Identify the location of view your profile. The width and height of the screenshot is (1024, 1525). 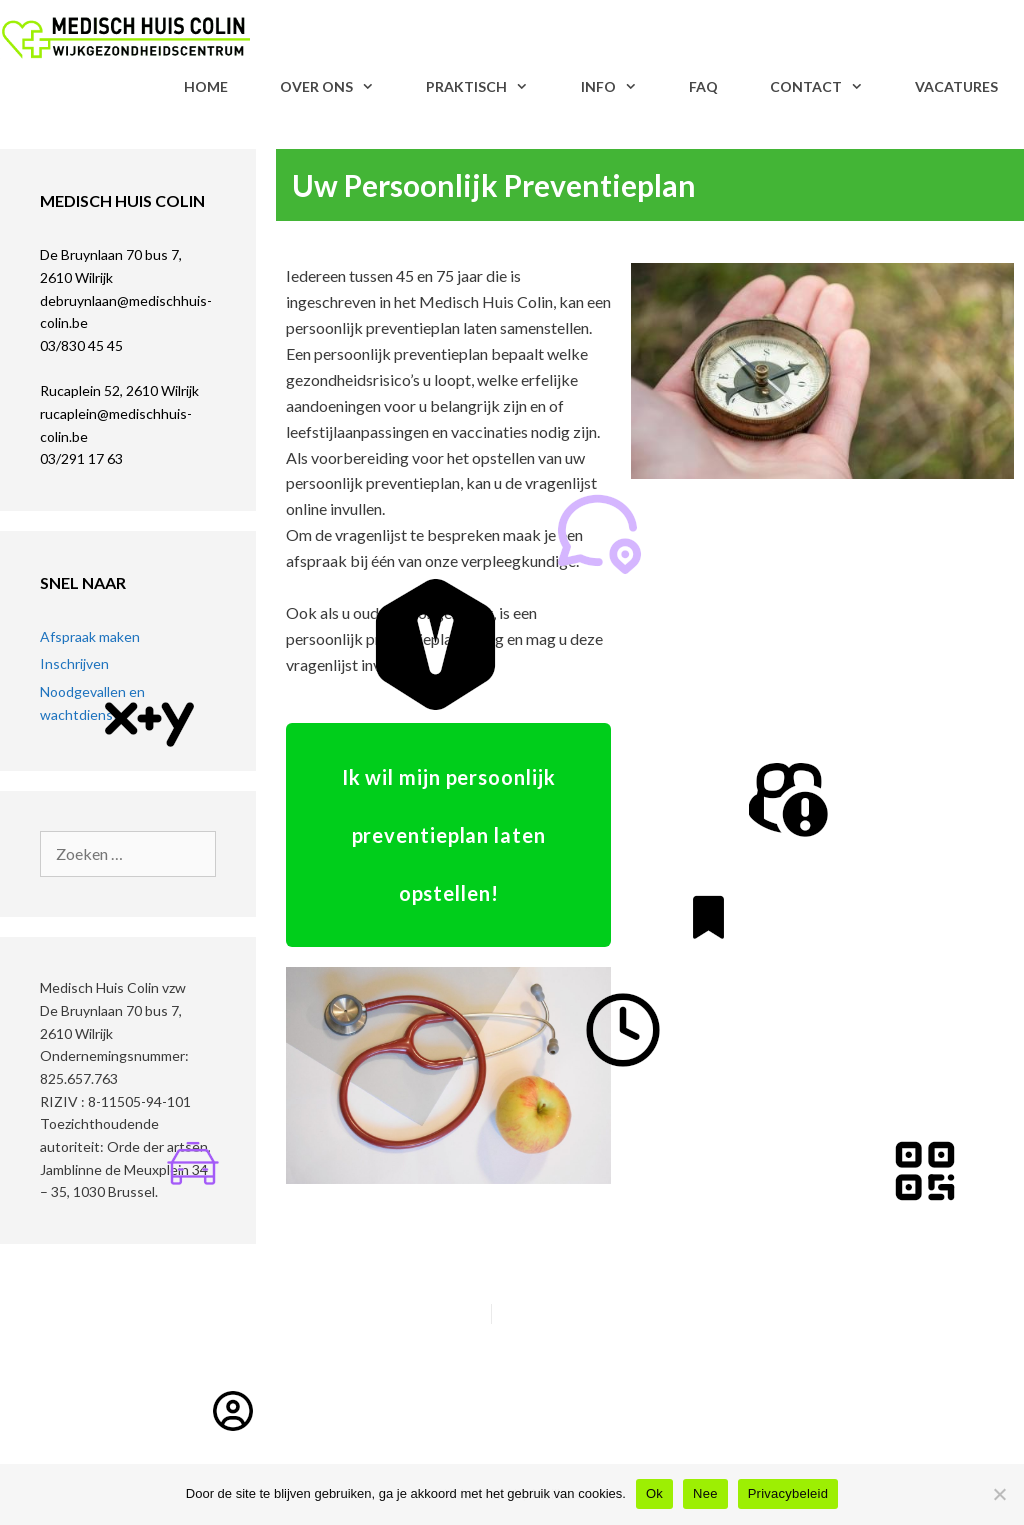
(233, 1411).